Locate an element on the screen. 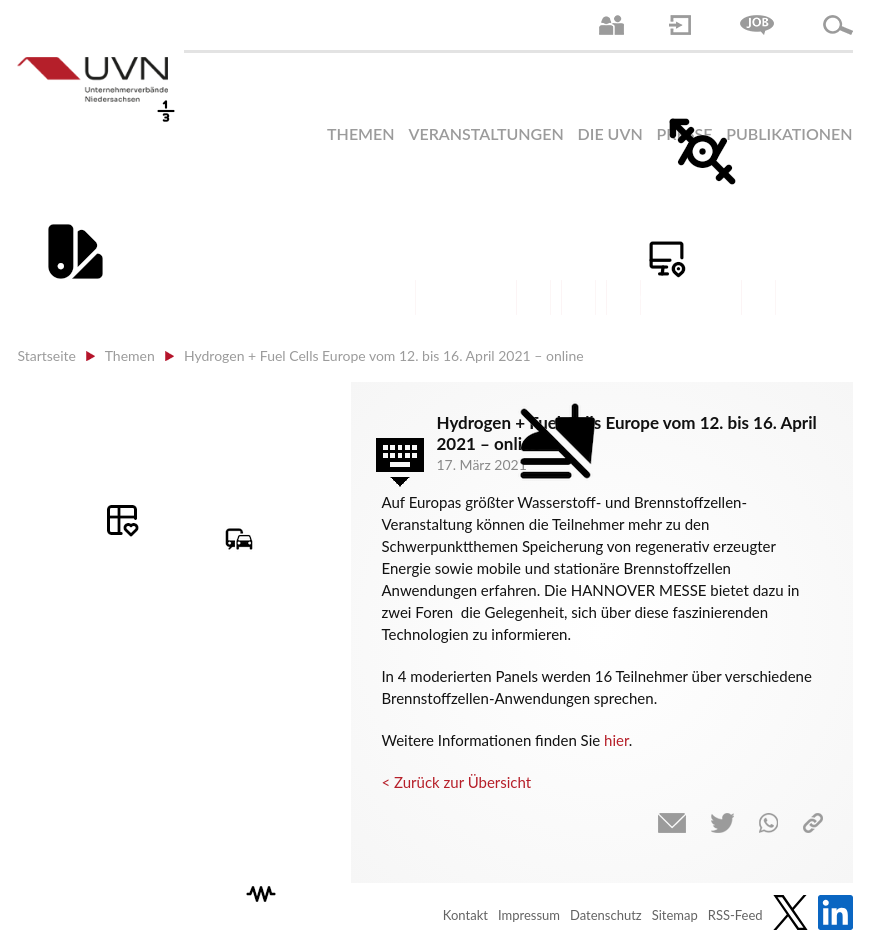 The image size is (870, 938). indicates food or eating is not allowed is located at coordinates (558, 441).